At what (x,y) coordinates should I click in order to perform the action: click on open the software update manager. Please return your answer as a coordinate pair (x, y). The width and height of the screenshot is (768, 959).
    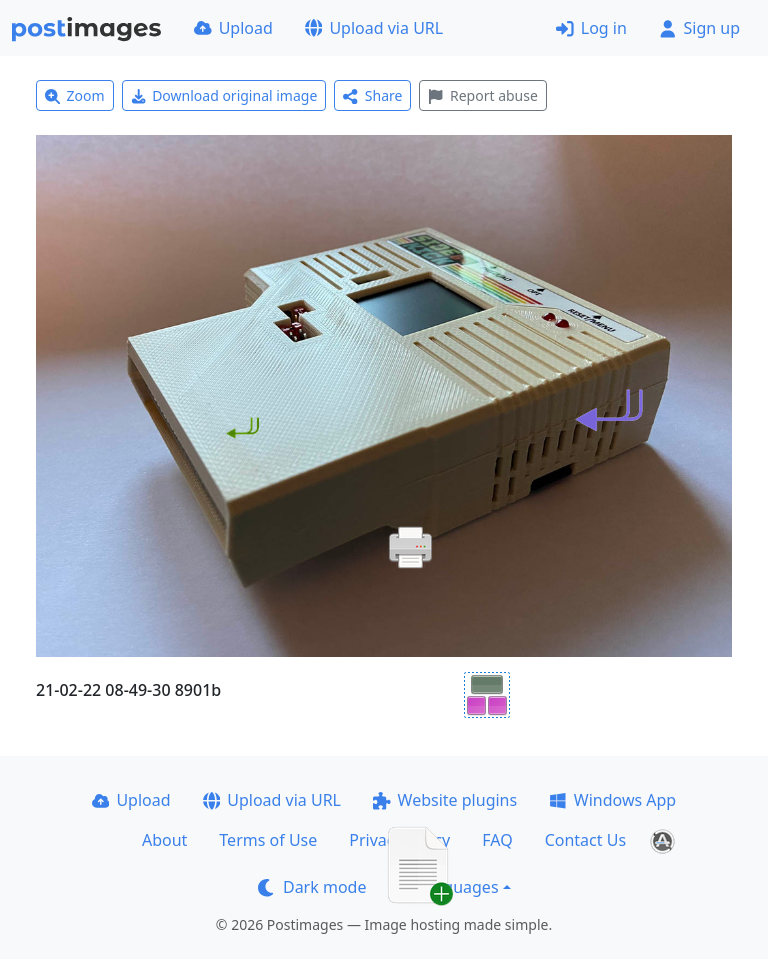
    Looking at the image, I should click on (662, 841).